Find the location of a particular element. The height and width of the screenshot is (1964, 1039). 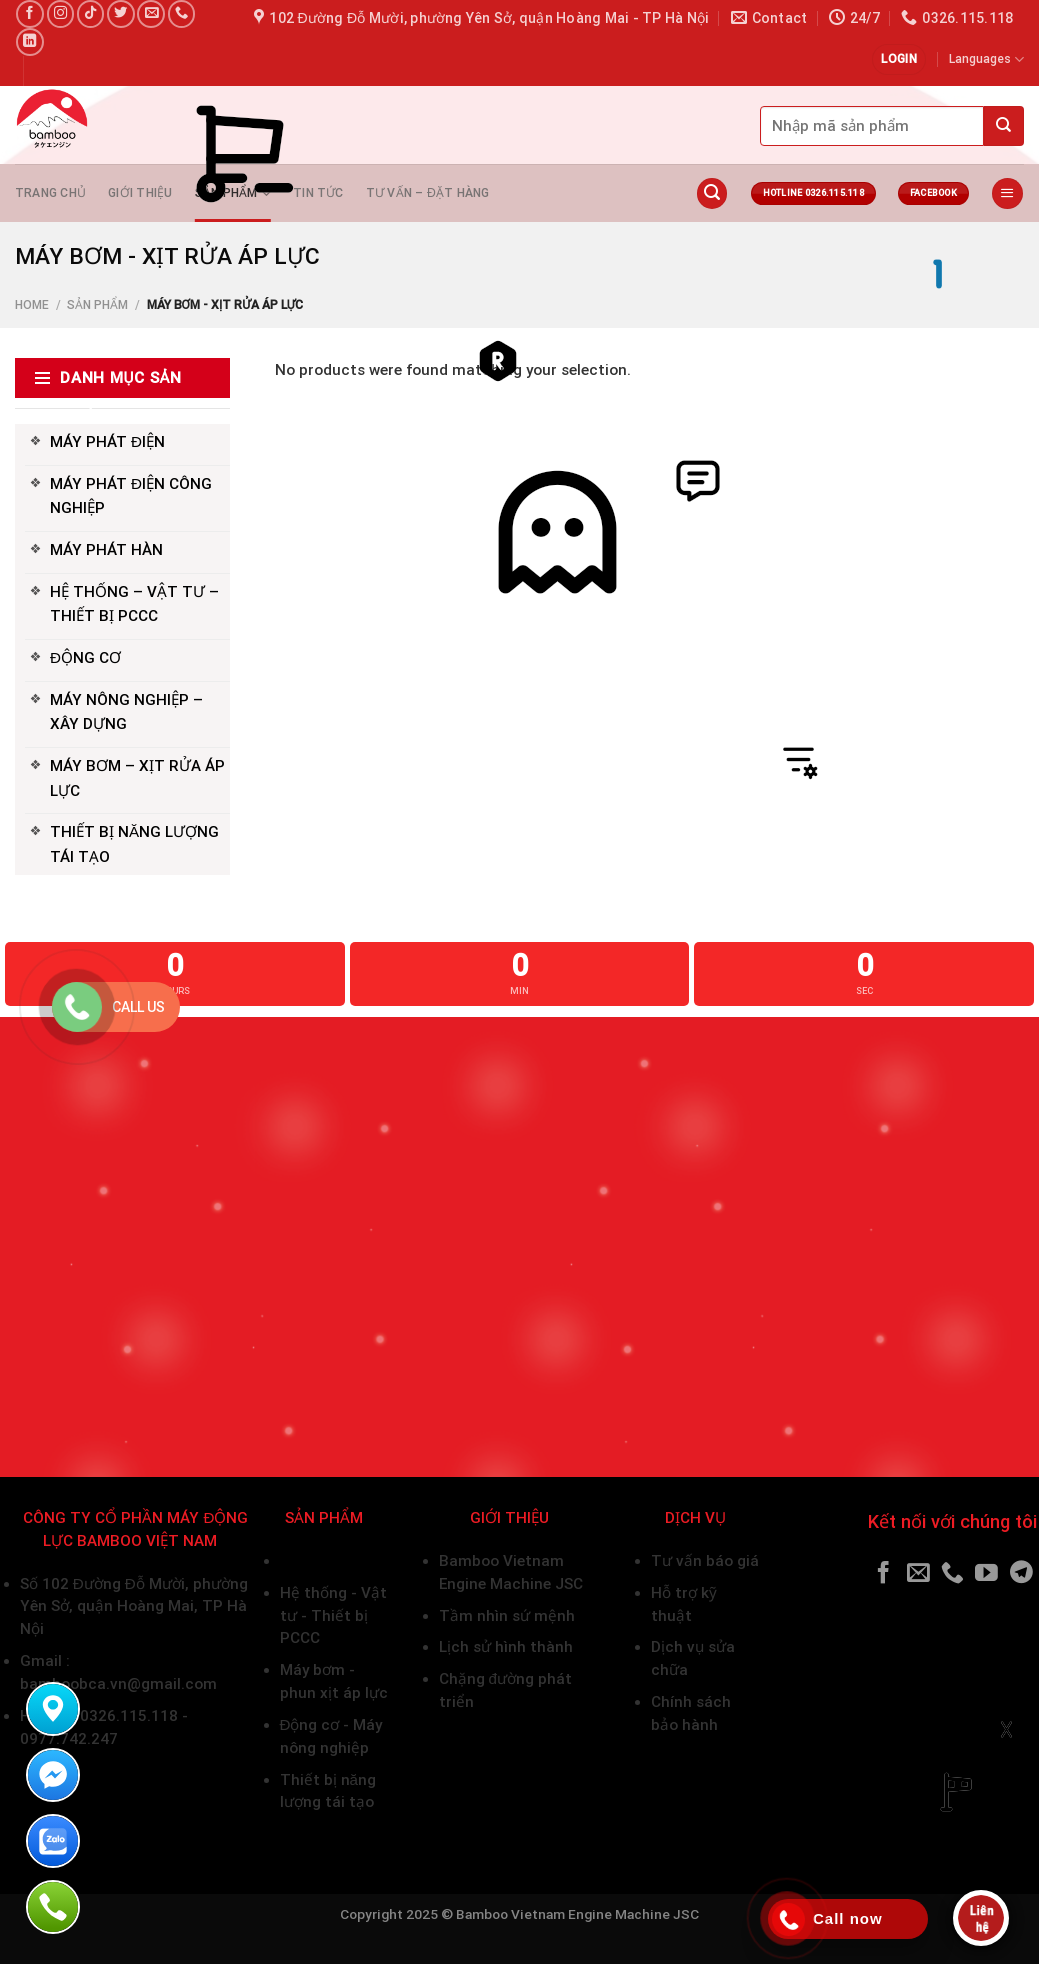

indicates a restricted or rated content category is located at coordinates (498, 361).